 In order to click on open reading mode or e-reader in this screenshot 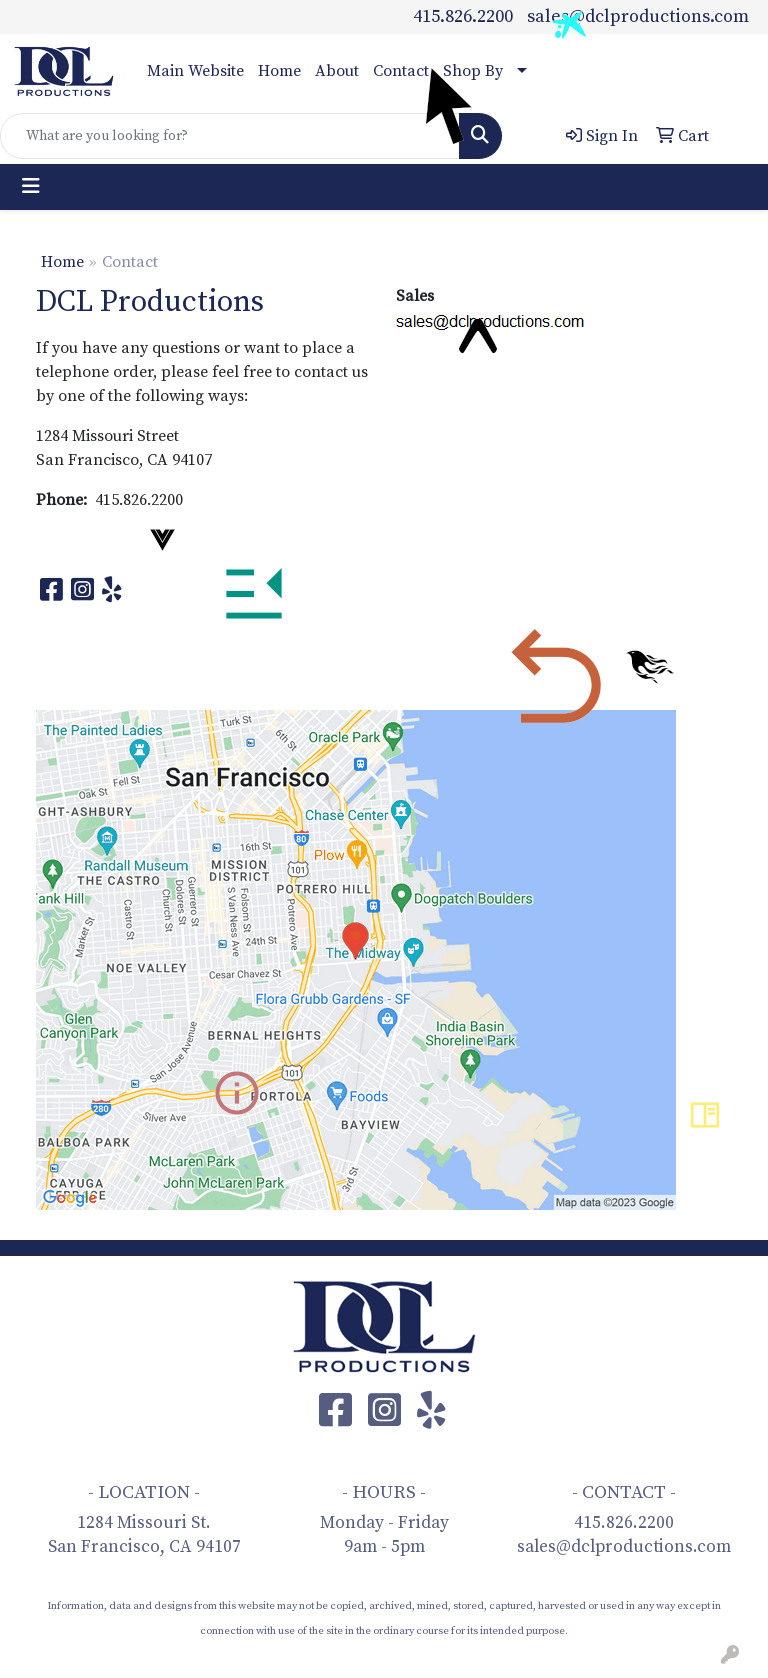, I will do `click(705, 1115)`.